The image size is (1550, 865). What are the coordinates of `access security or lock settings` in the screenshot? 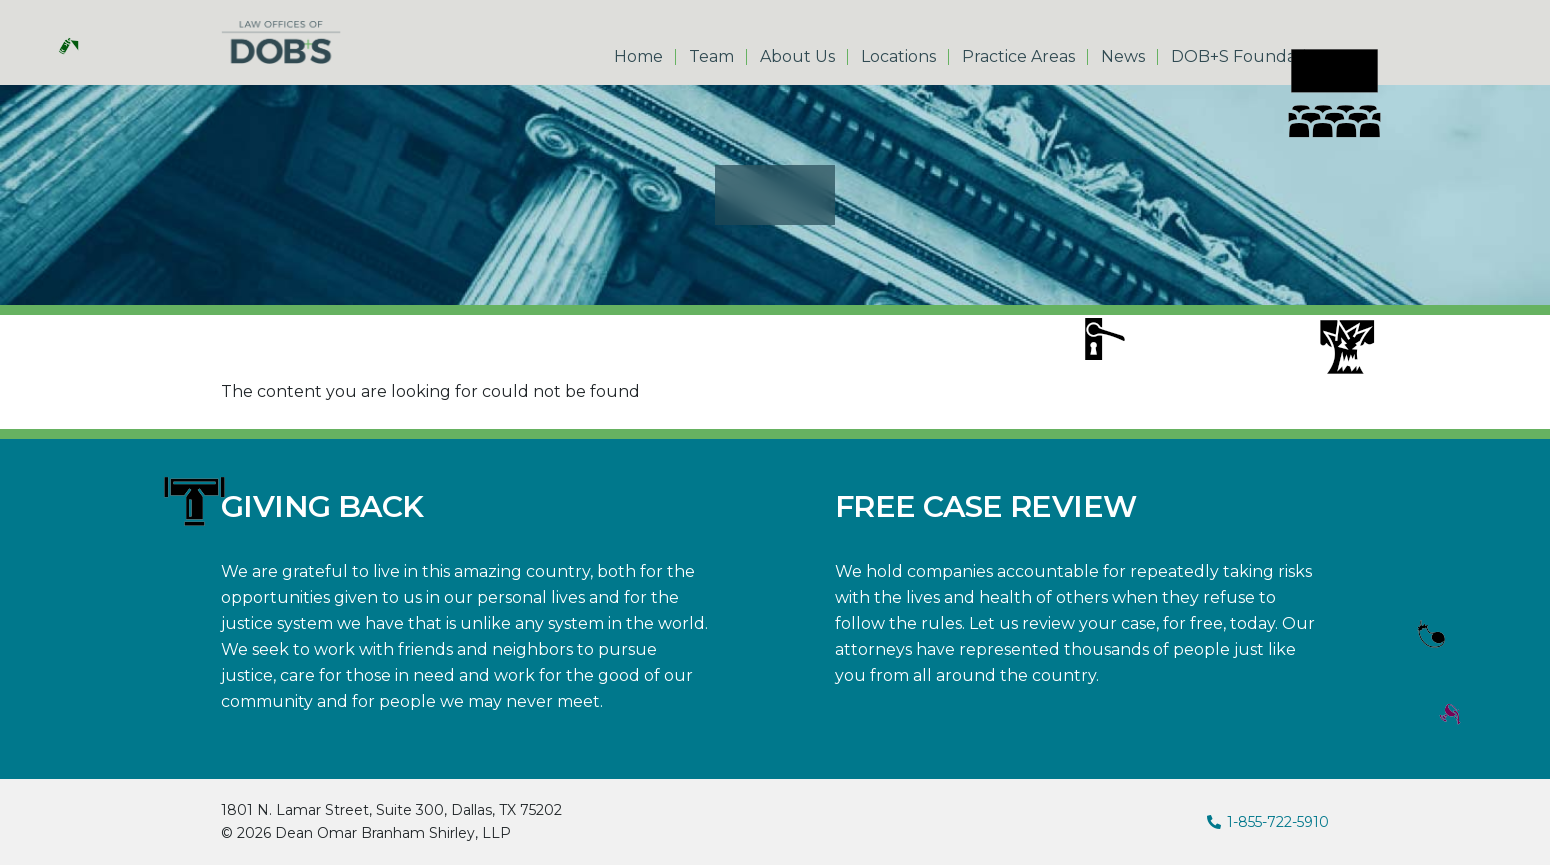 It's located at (1103, 339).